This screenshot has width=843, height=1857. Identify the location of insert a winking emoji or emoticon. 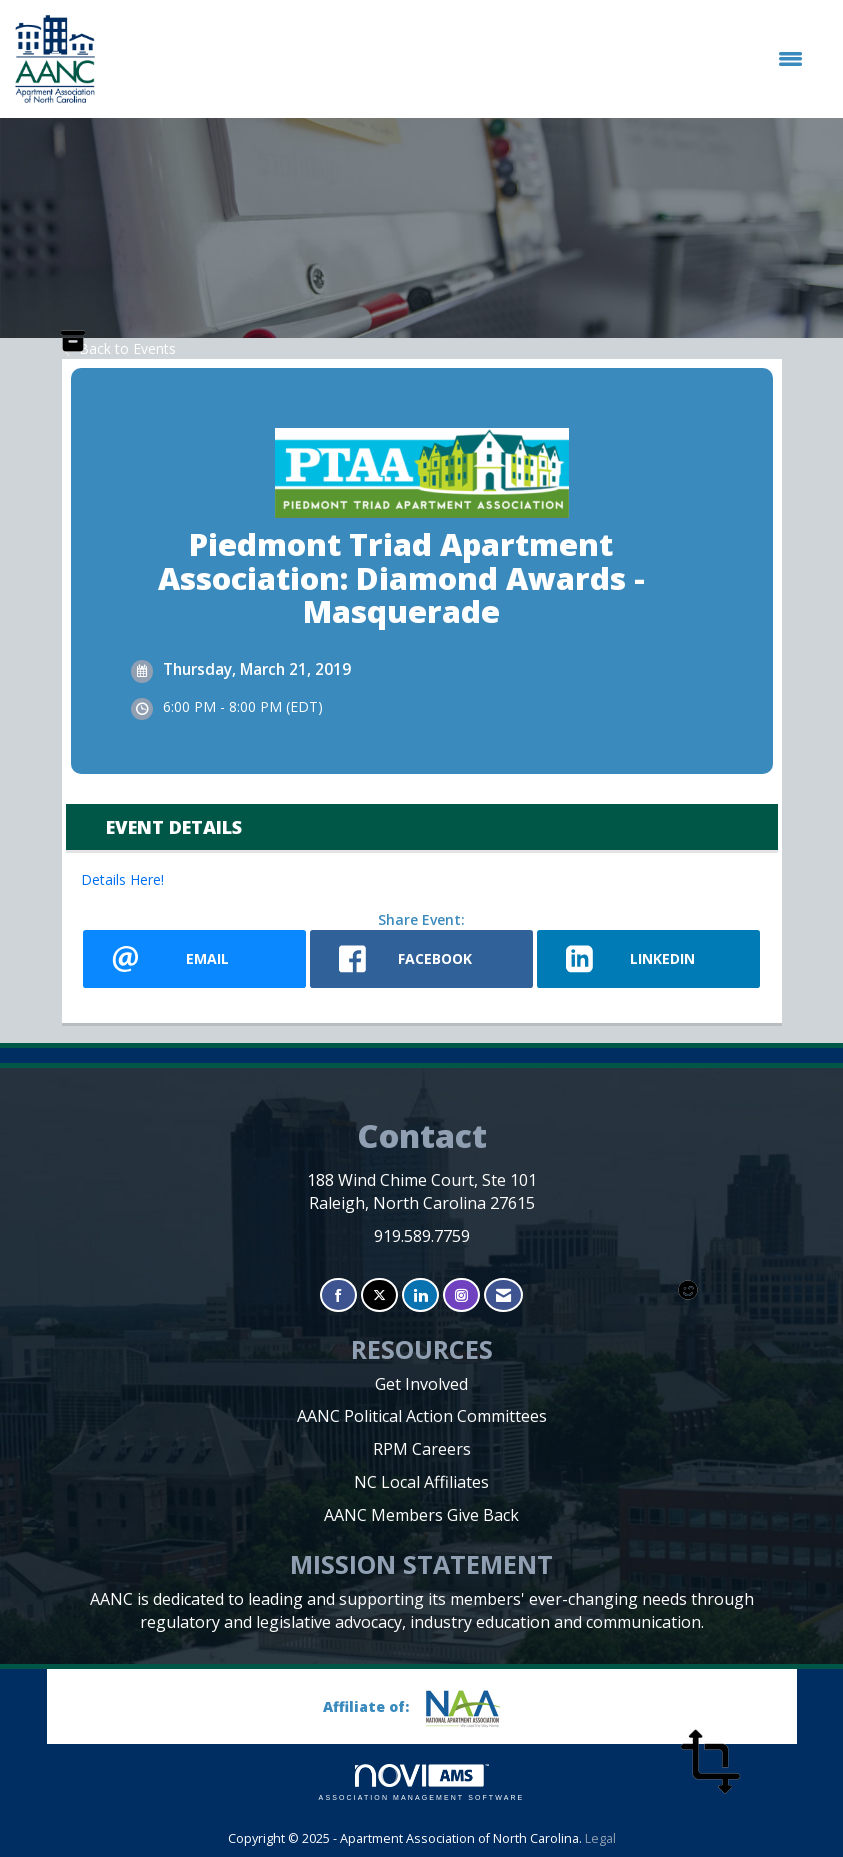
(688, 1290).